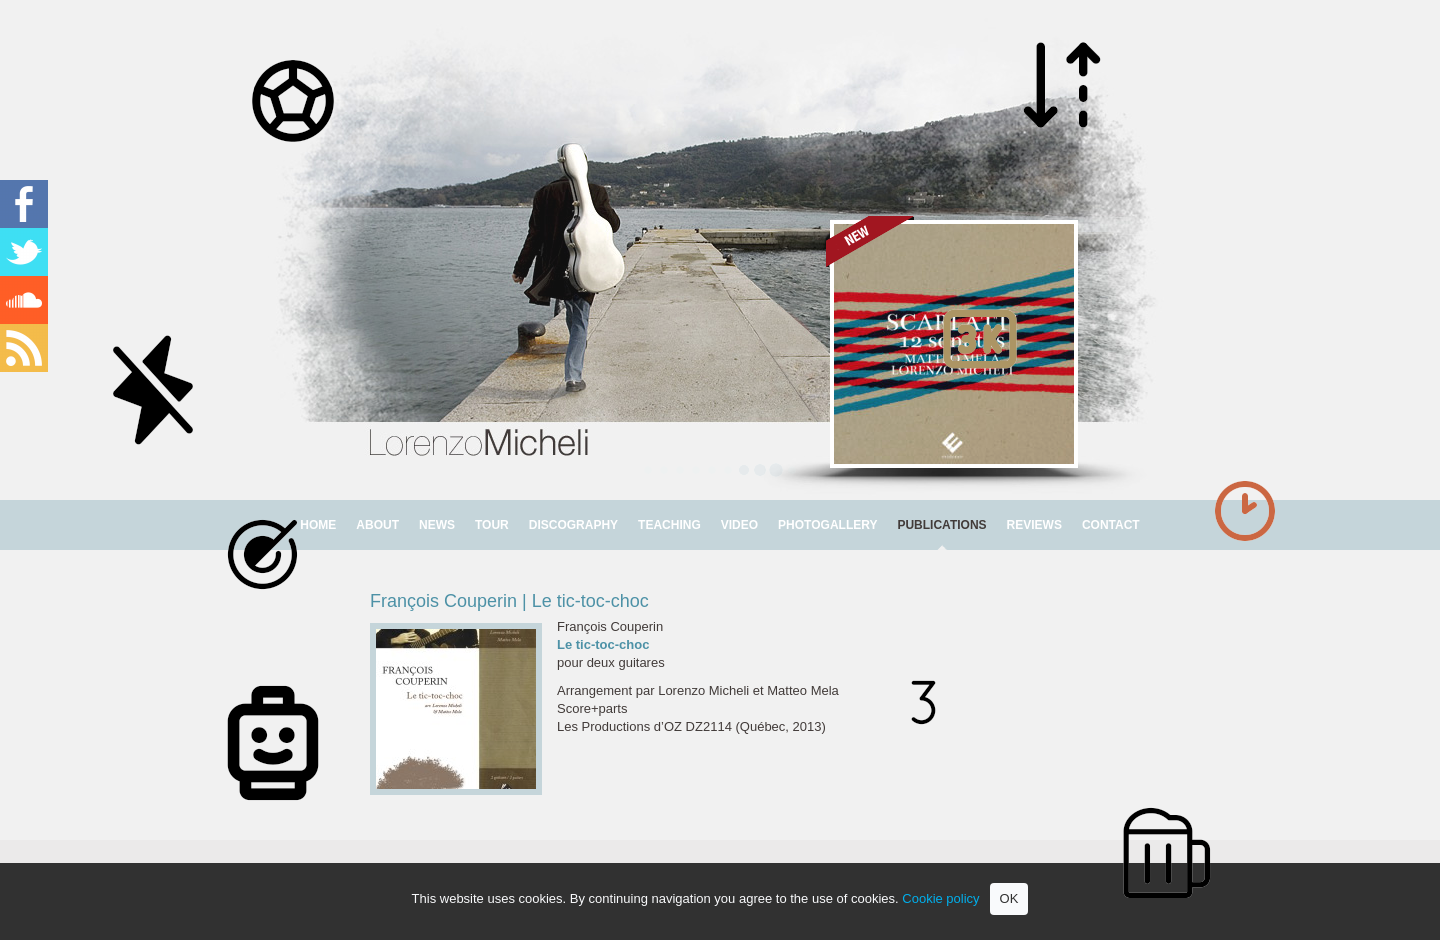 Image resolution: width=1440 pixels, height=940 pixels. What do you see at coordinates (293, 101) in the screenshot?
I see `access football or soccer content` at bounding box center [293, 101].